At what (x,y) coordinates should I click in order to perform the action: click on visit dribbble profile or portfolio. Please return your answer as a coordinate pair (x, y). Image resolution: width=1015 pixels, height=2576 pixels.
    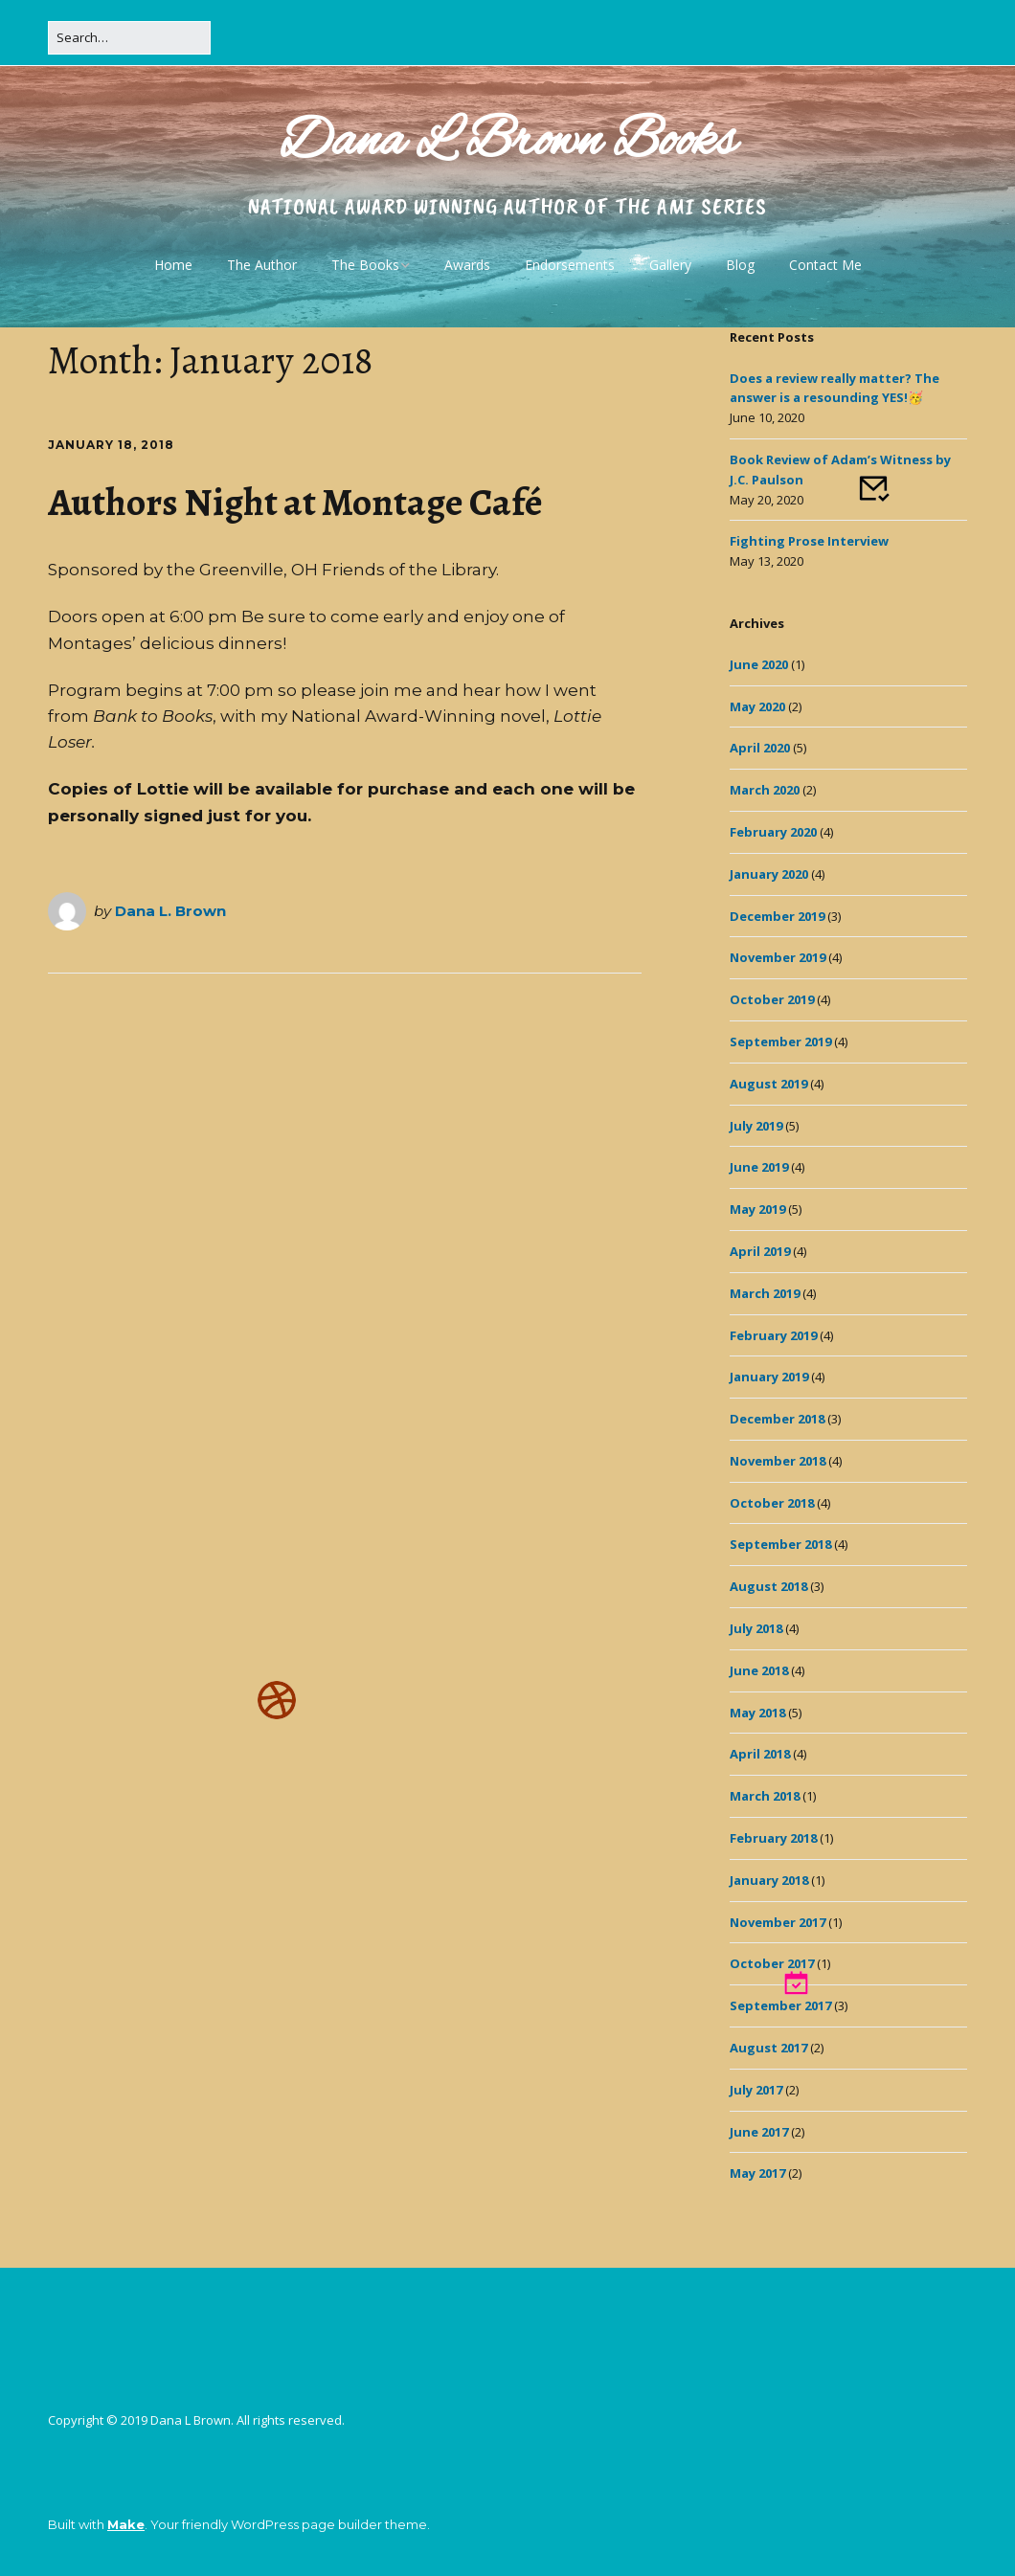
    Looking at the image, I should click on (277, 1700).